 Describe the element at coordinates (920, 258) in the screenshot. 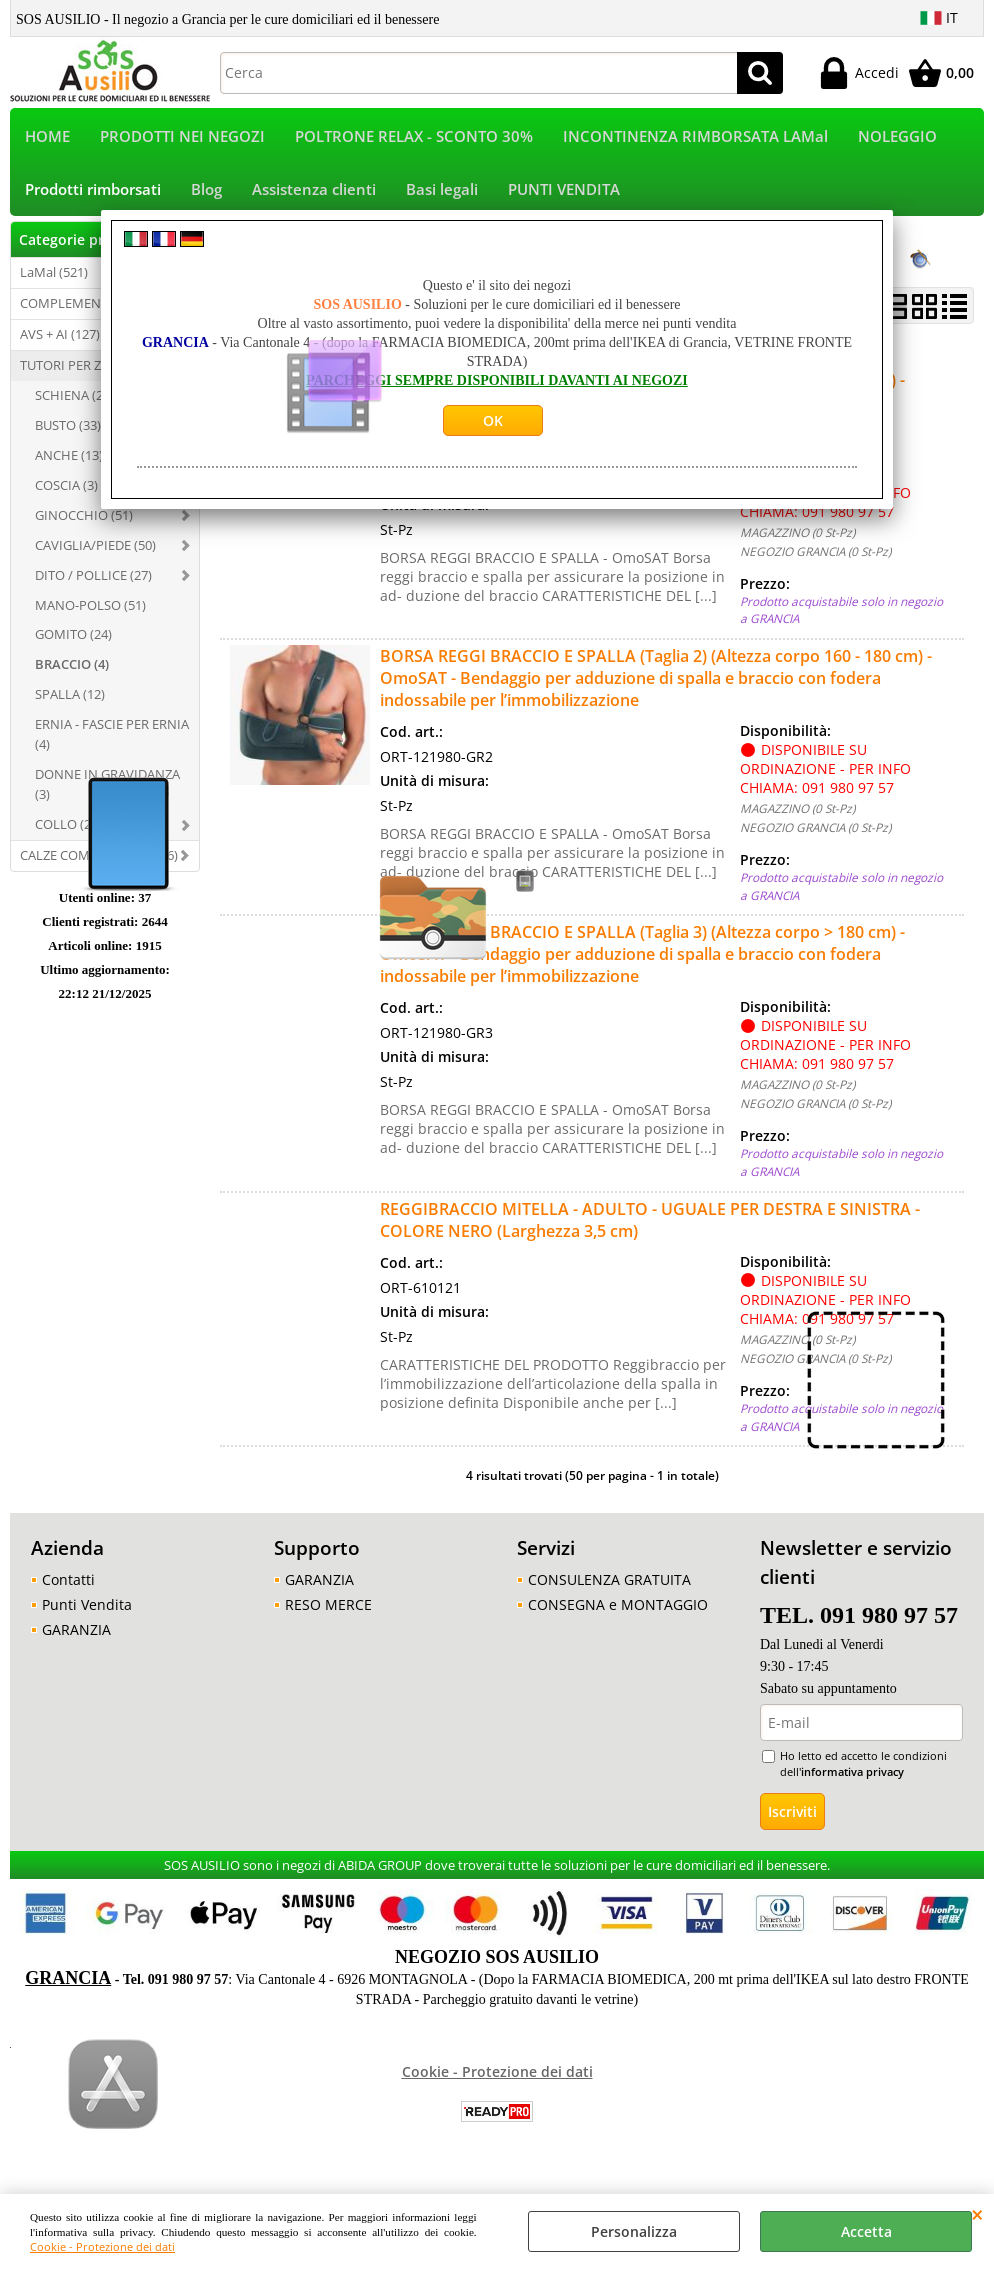

I see `sync services application icon` at that location.